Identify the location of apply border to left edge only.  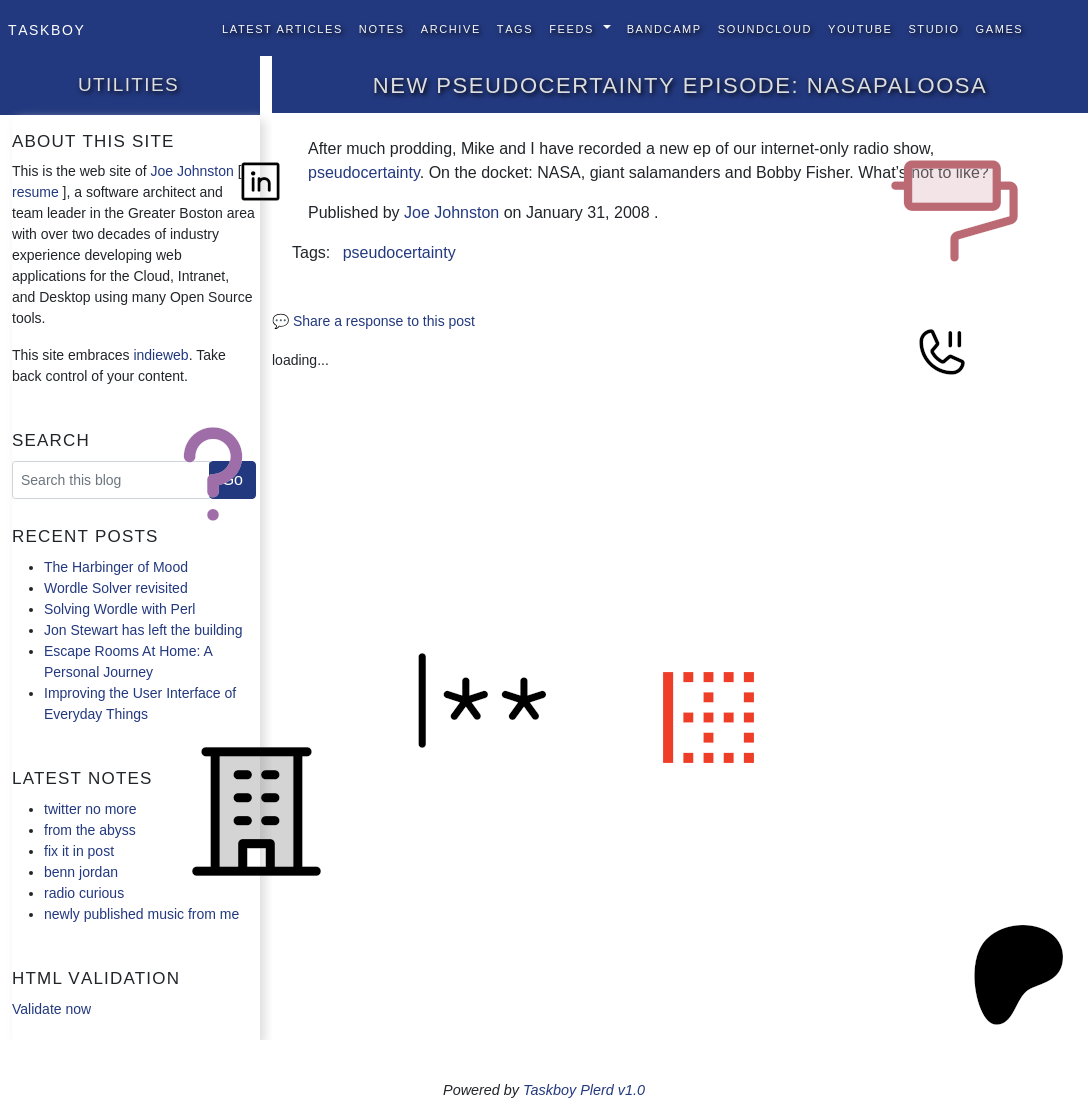
(708, 717).